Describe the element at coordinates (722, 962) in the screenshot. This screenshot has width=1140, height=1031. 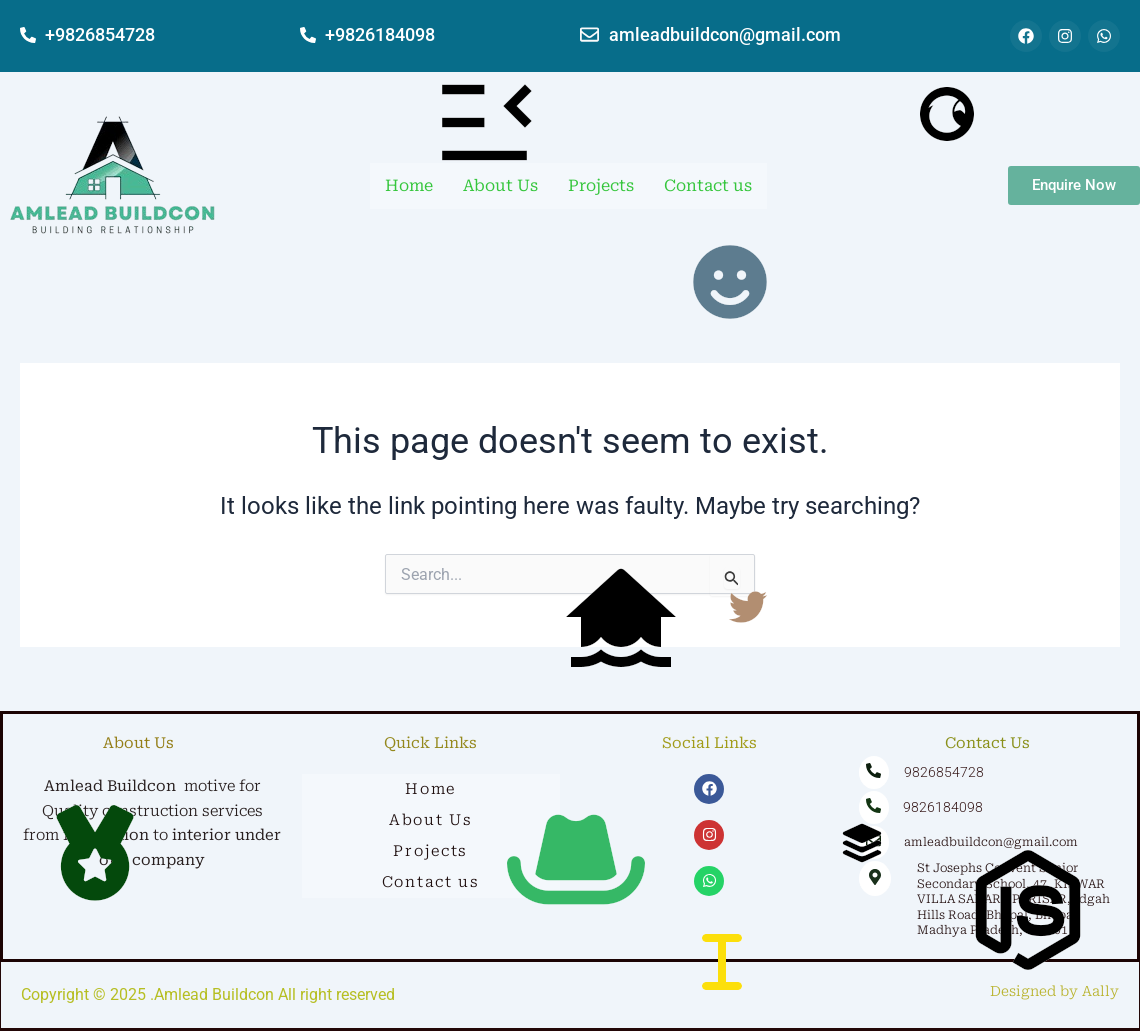
I see `text cursor indicating an editable text field` at that location.